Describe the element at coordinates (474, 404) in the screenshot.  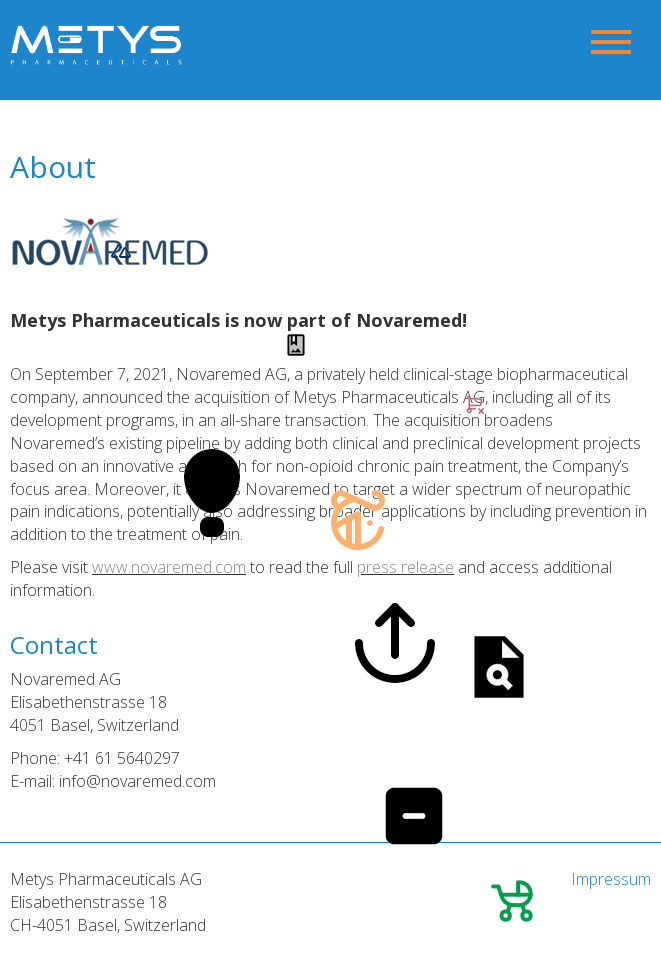
I see `remove item from cart` at that location.